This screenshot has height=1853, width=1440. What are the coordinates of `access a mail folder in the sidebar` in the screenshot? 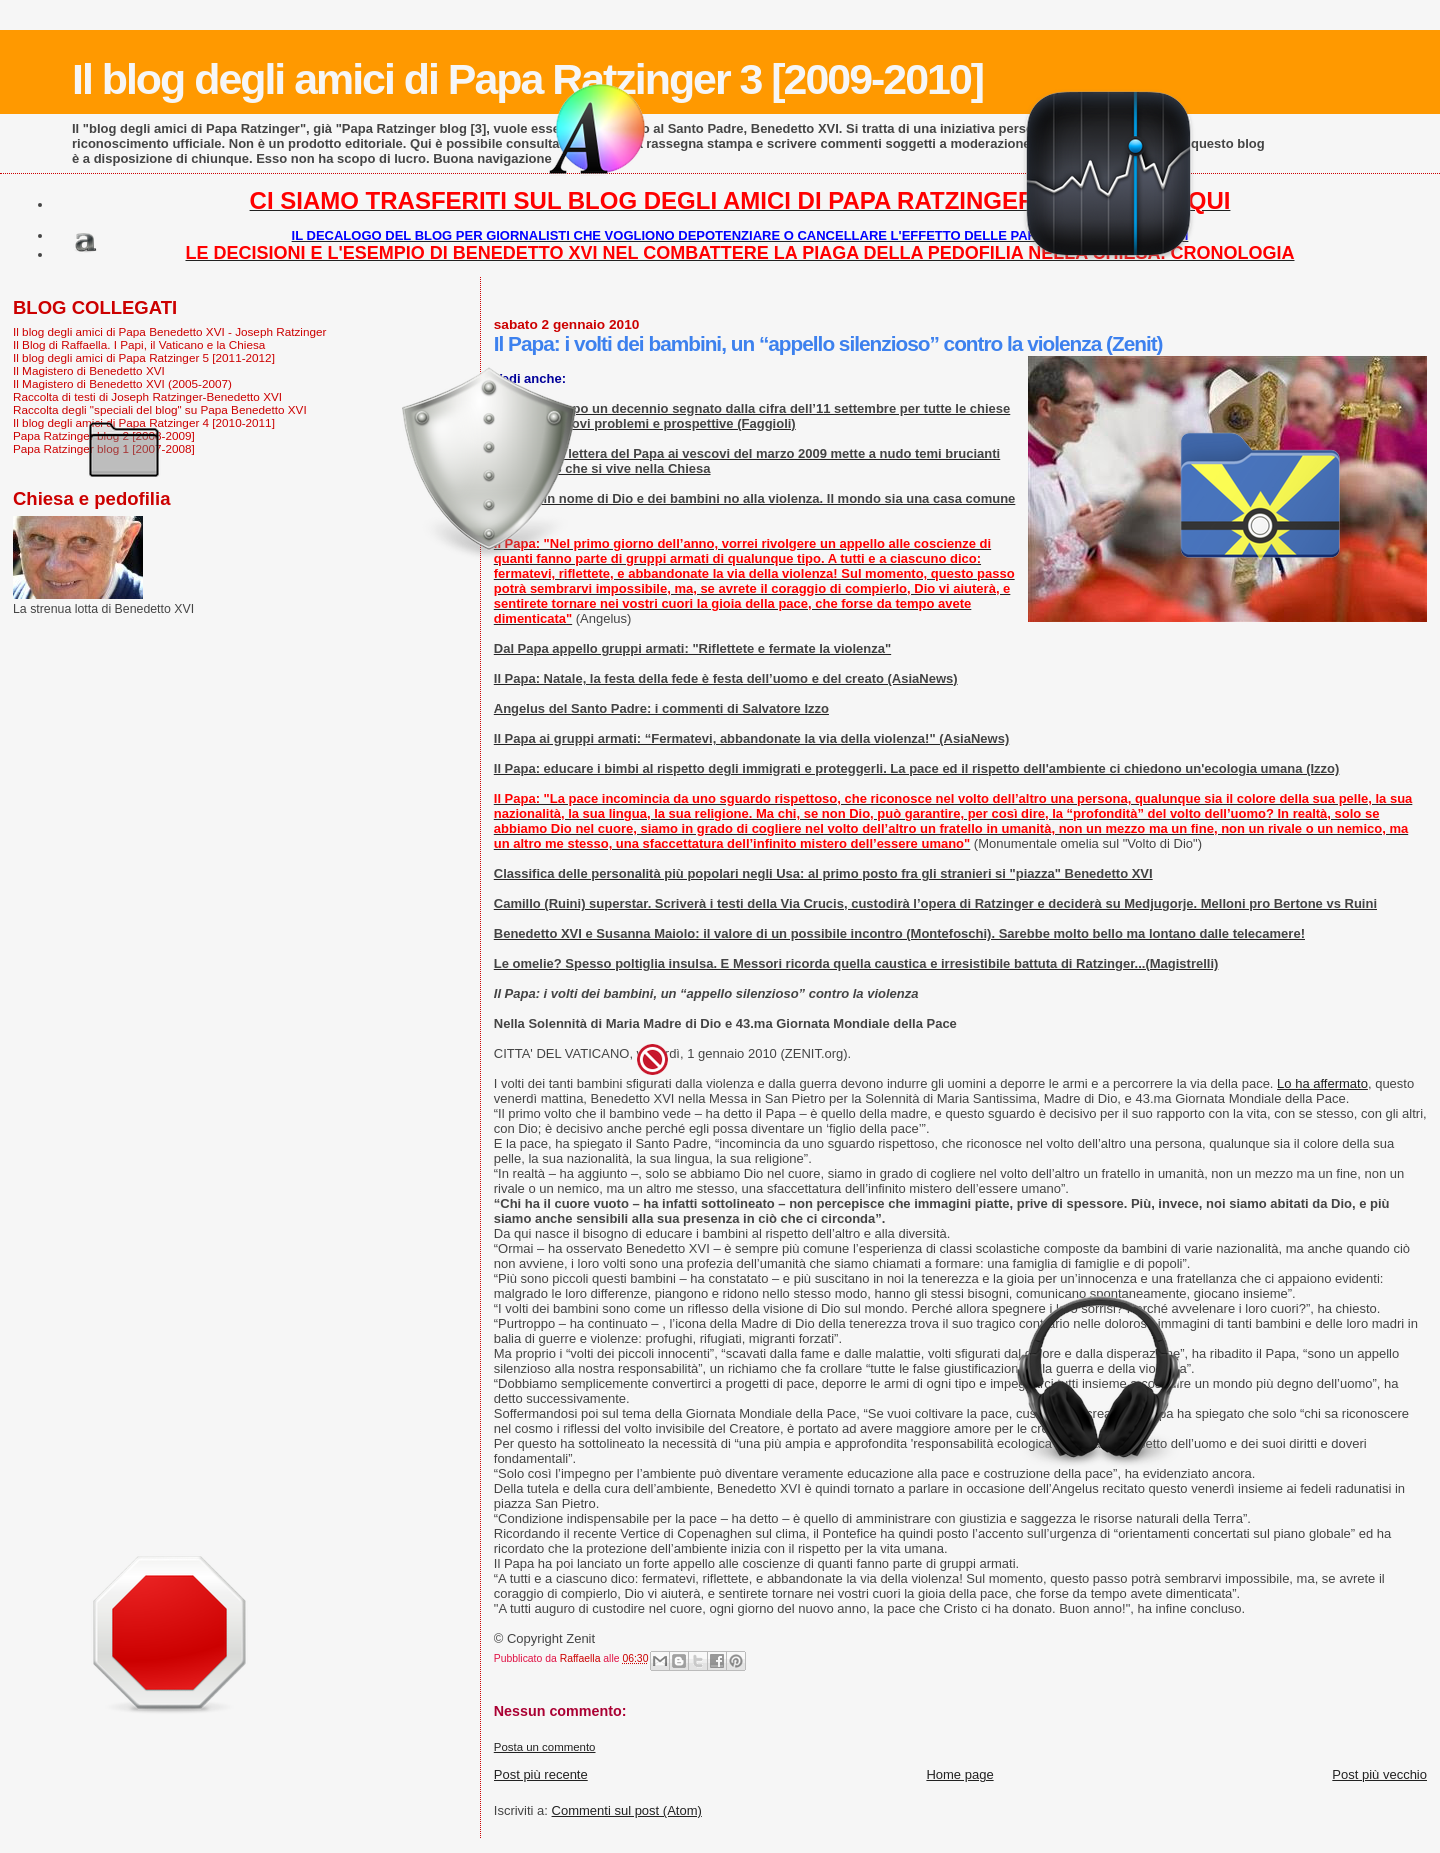 It's located at (124, 449).